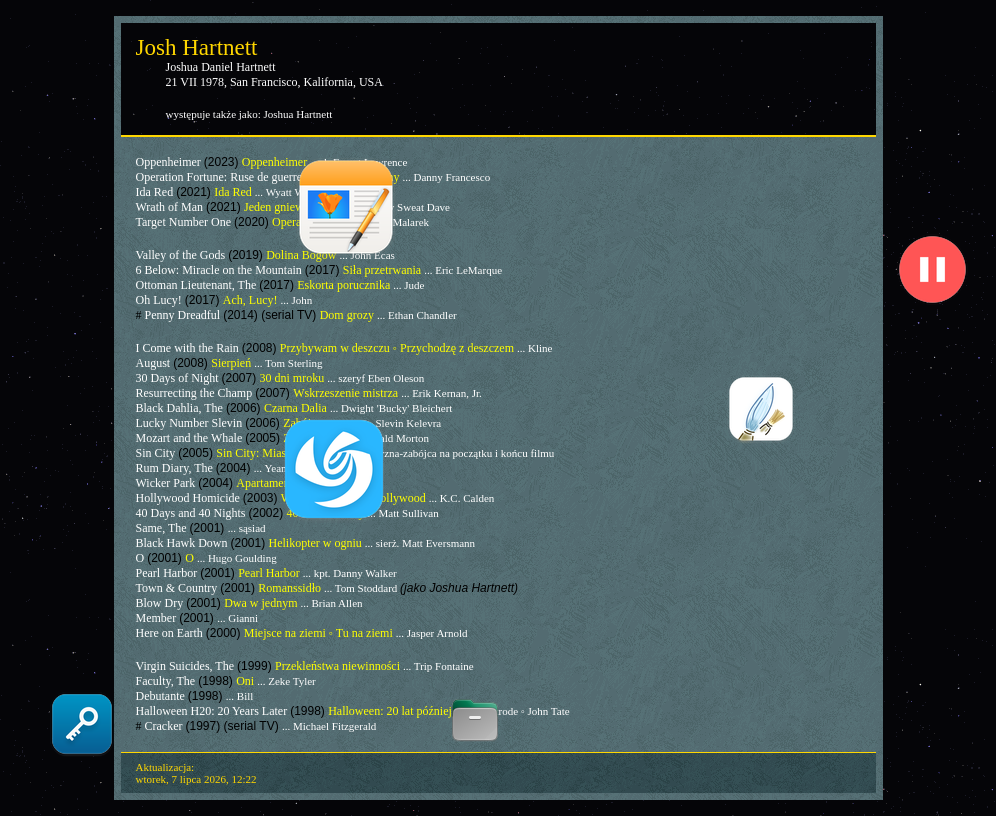 This screenshot has height=816, width=996. Describe the element at coordinates (334, 469) in the screenshot. I see `open deepin operating system settings or app store` at that location.